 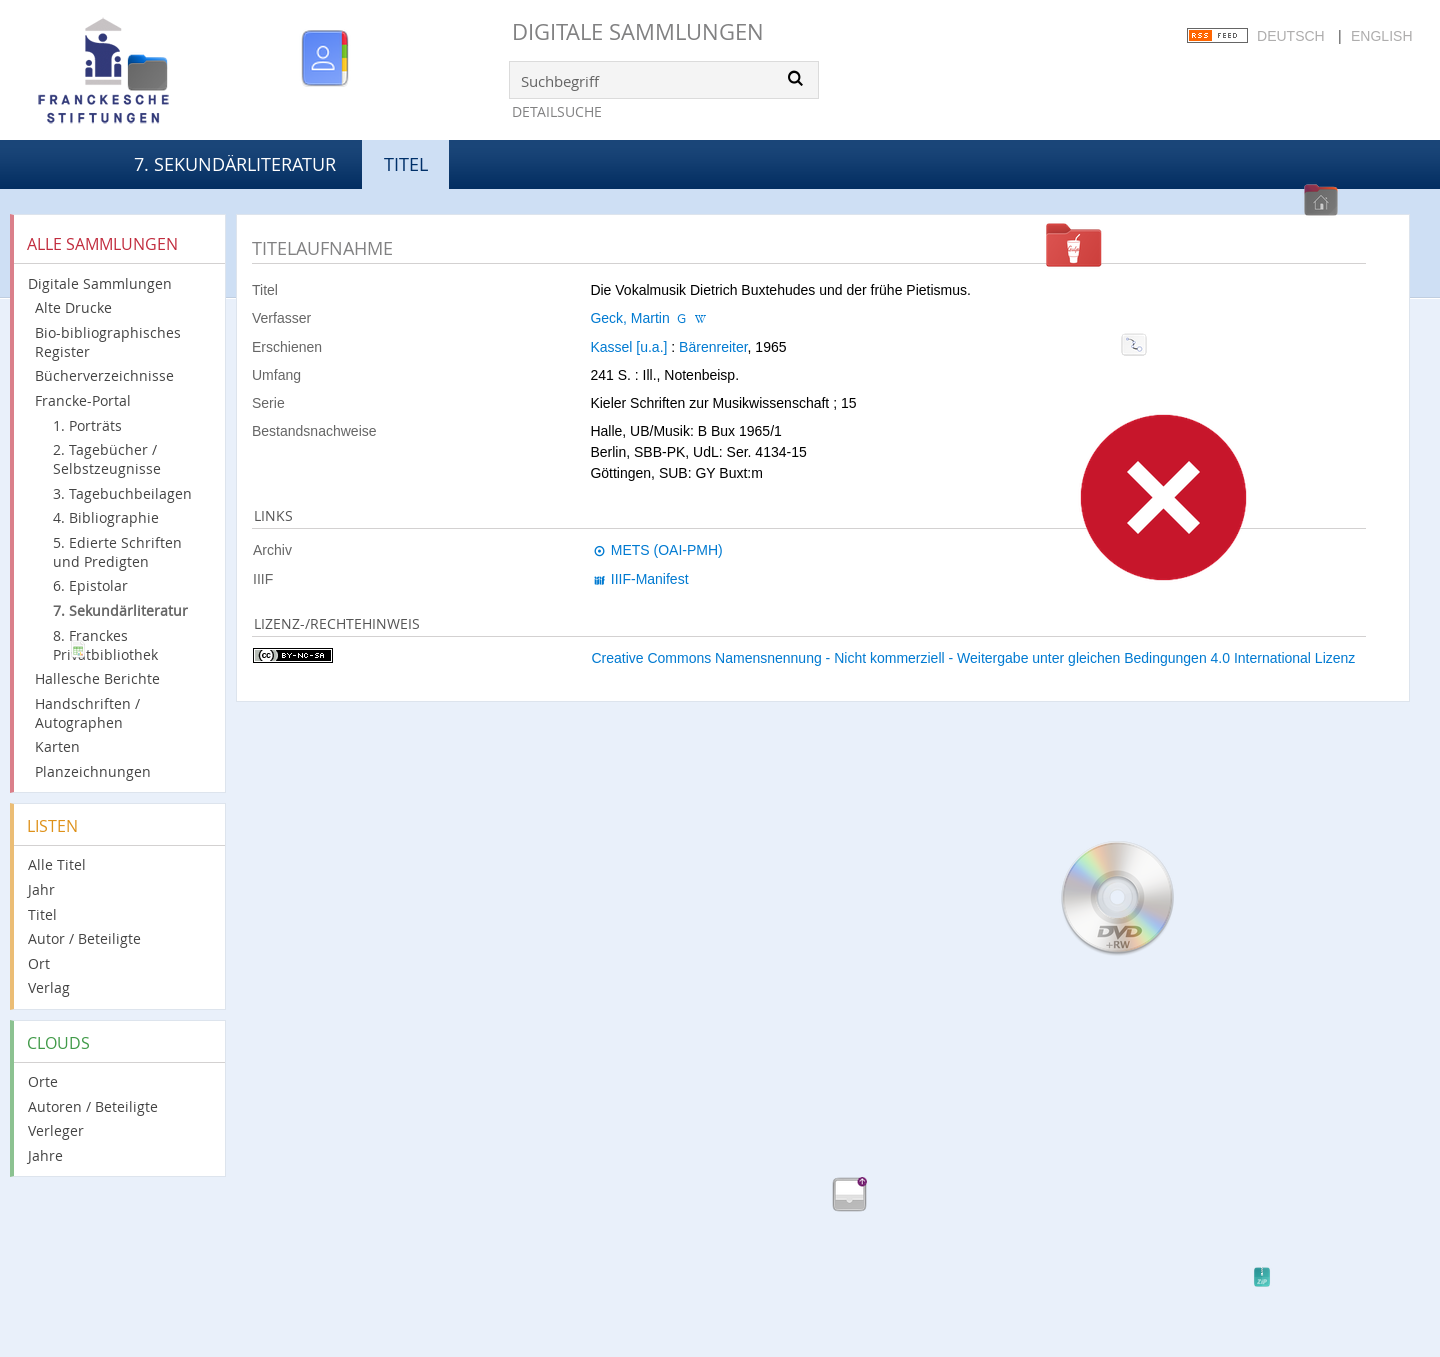 What do you see at coordinates (1134, 344) in the screenshot?
I see `open a karbon vector graphics file` at bounding box center [1134, 344].